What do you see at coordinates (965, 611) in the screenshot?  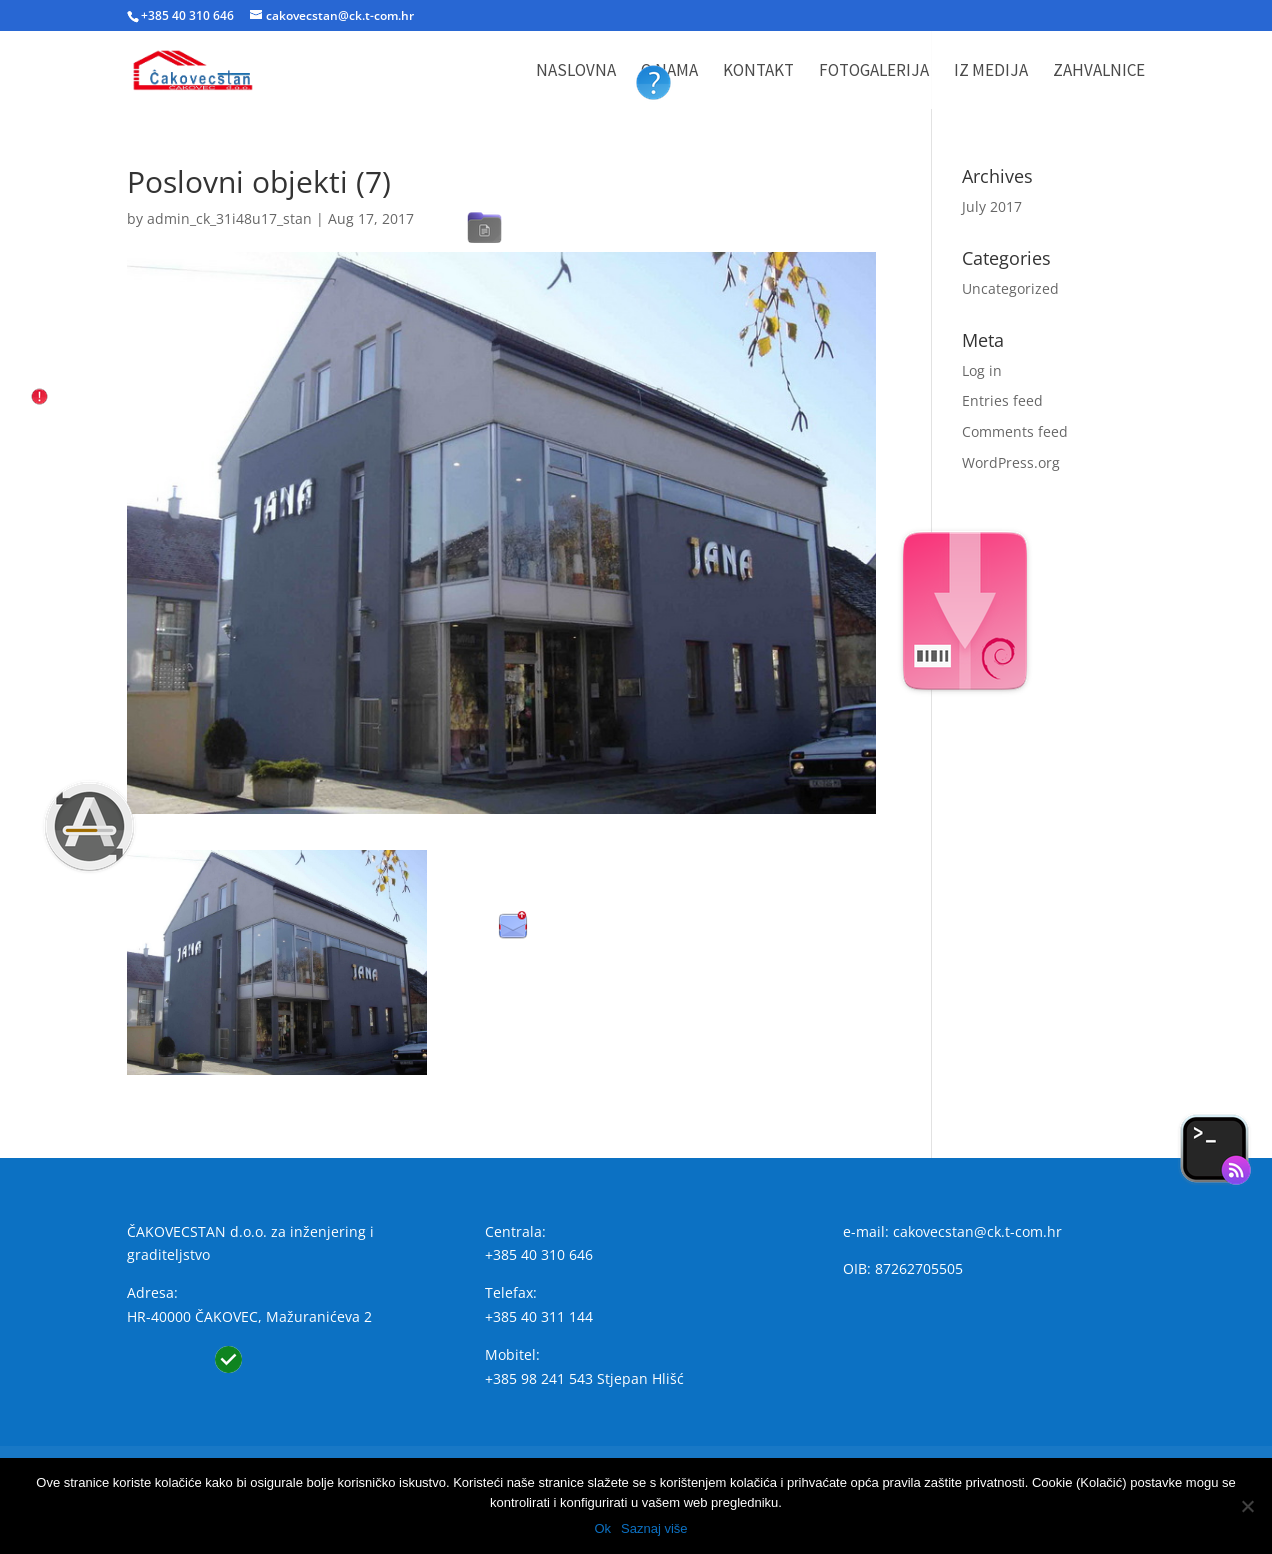 I see `open synaptic package manager` at bounding box center [965, 611].